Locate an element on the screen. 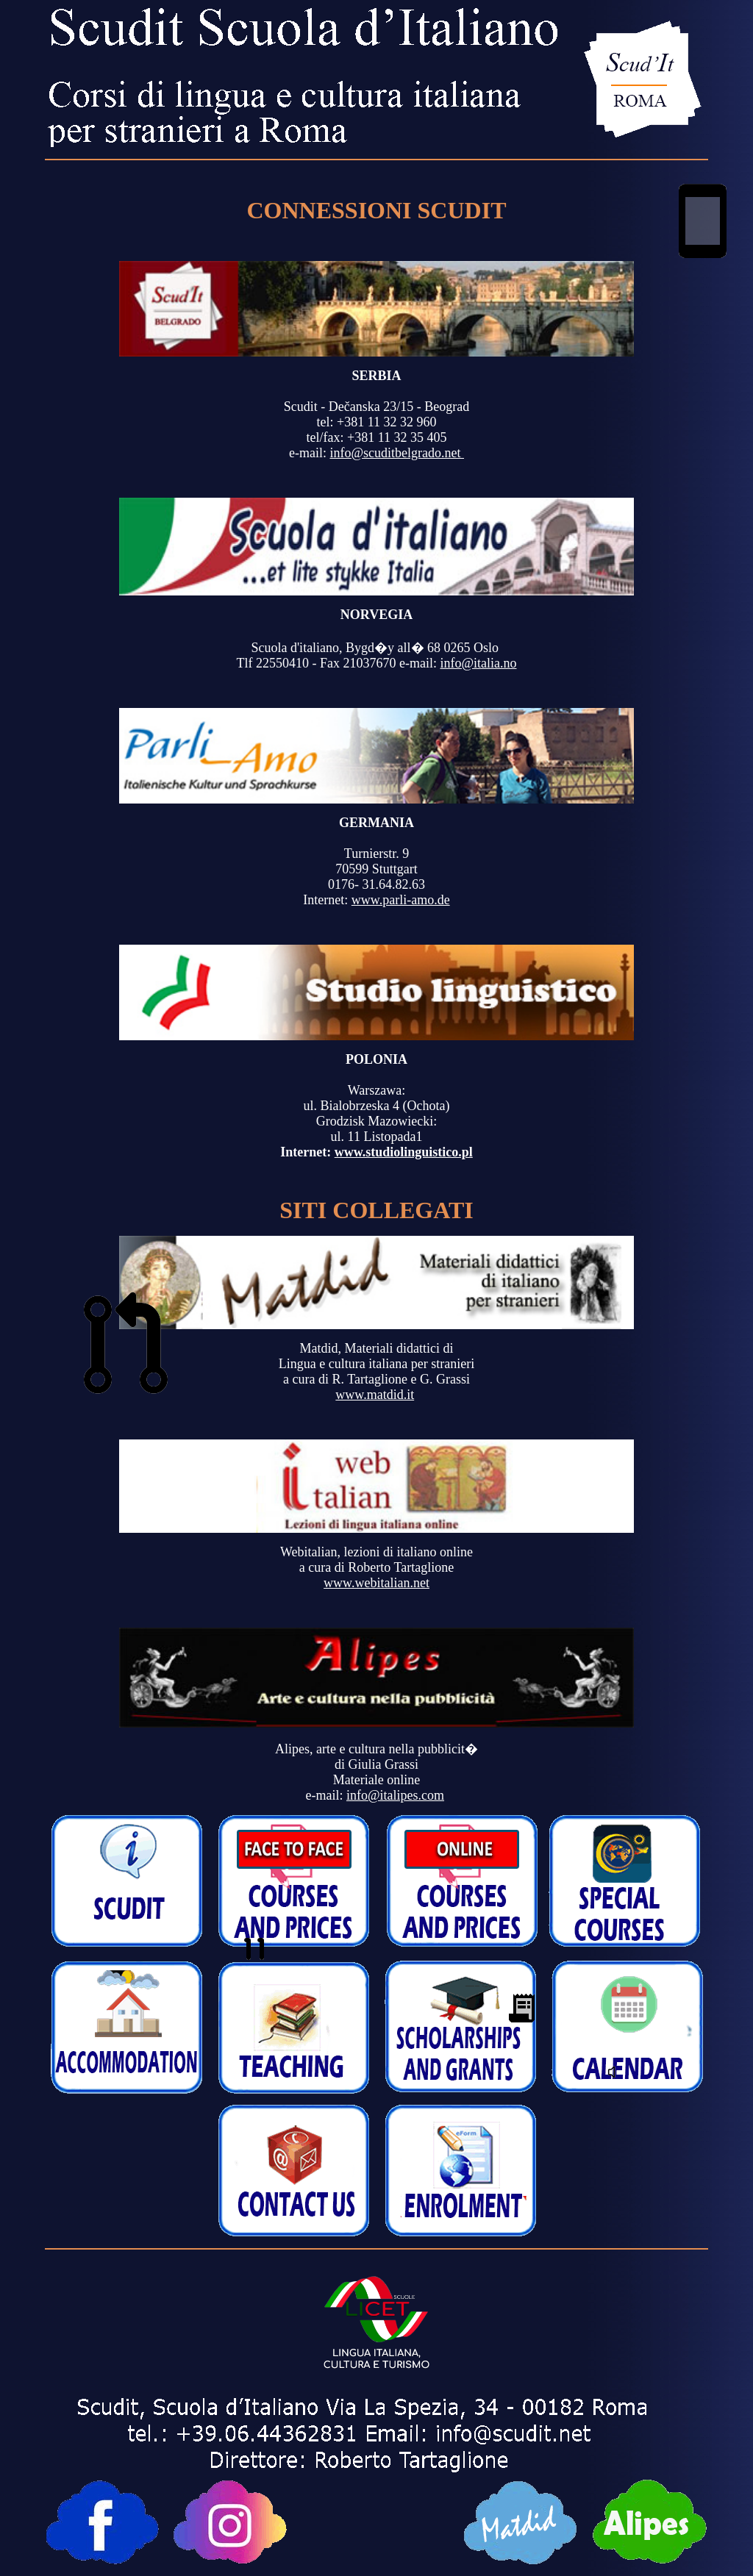 The height and width of the screenshot is (2576, 753). switch to mobile view is located at coordinates (702, 221).